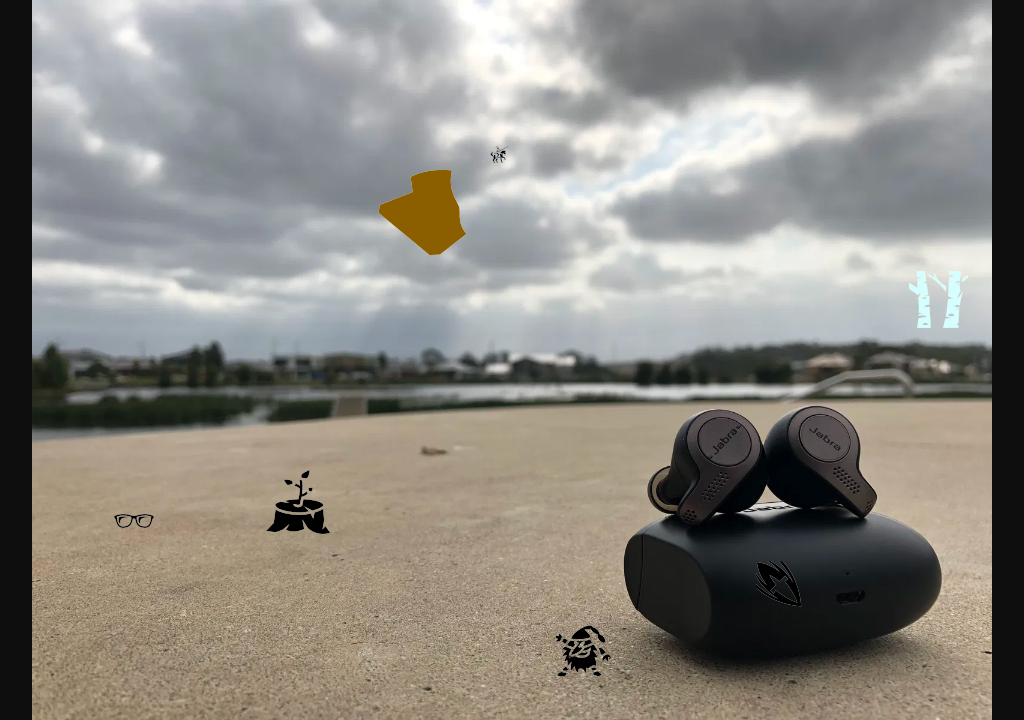  Describe the element at coordinates (499, 154) in the screenshot. I see `select knight or cavalry unit in a strategy game` at that location.